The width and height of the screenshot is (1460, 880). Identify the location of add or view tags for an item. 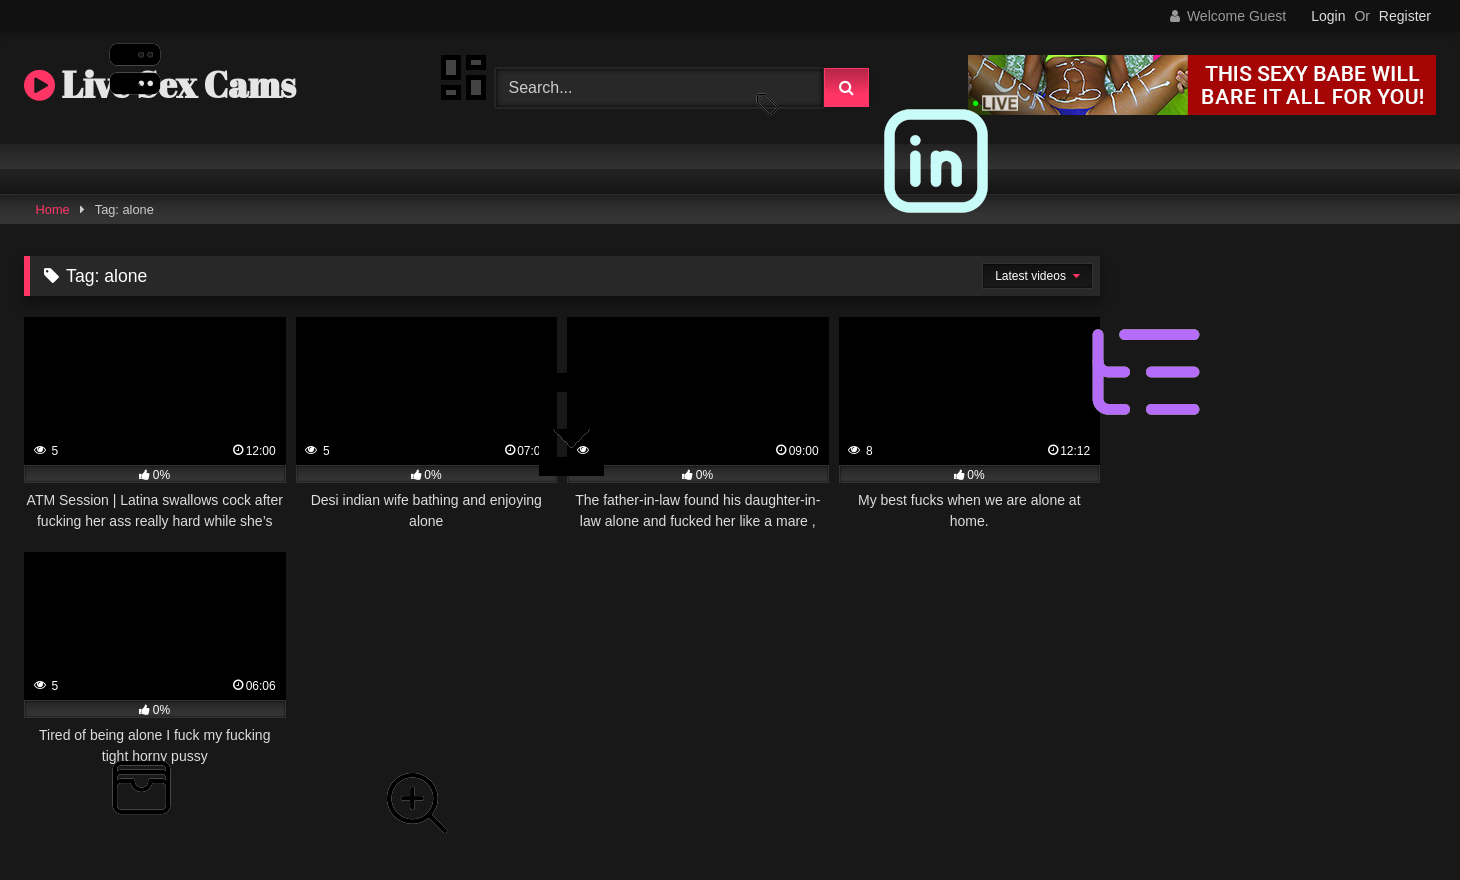
(767, 104).